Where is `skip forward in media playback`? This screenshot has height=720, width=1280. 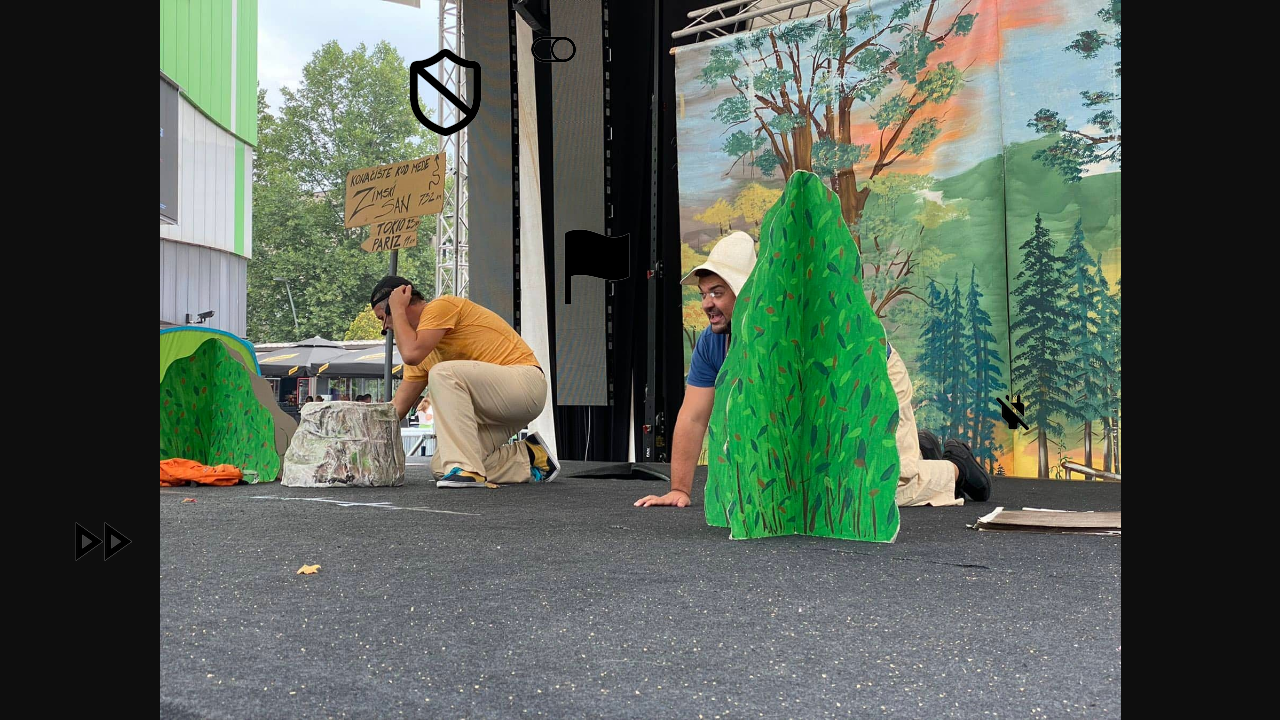
skip forward in media playback is located at coordinates (101, 541).